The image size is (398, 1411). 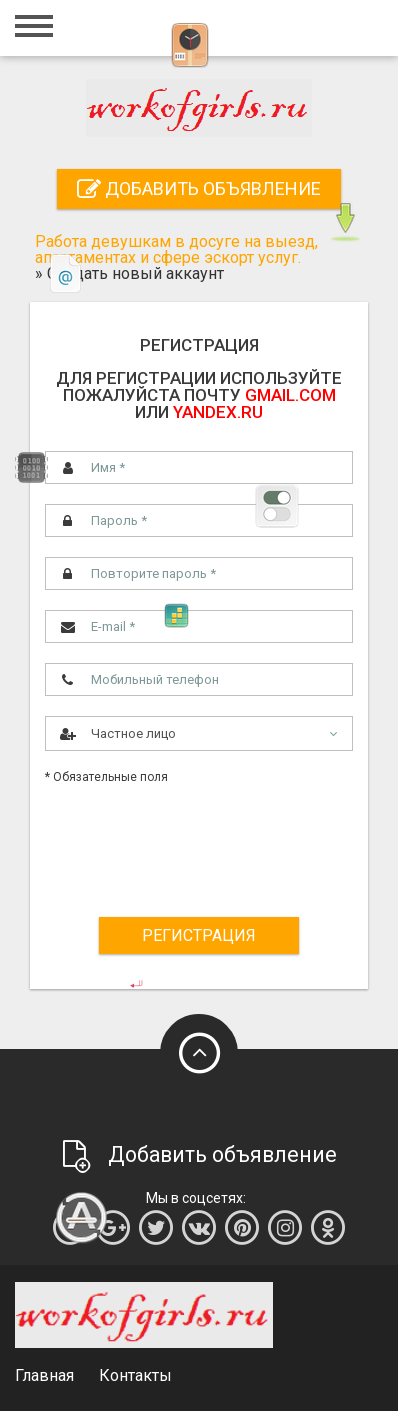 What do you see at coordinates (31, 467) in the screenshot?
I see `firmware file or binary data` at bounding box center [31, 467].